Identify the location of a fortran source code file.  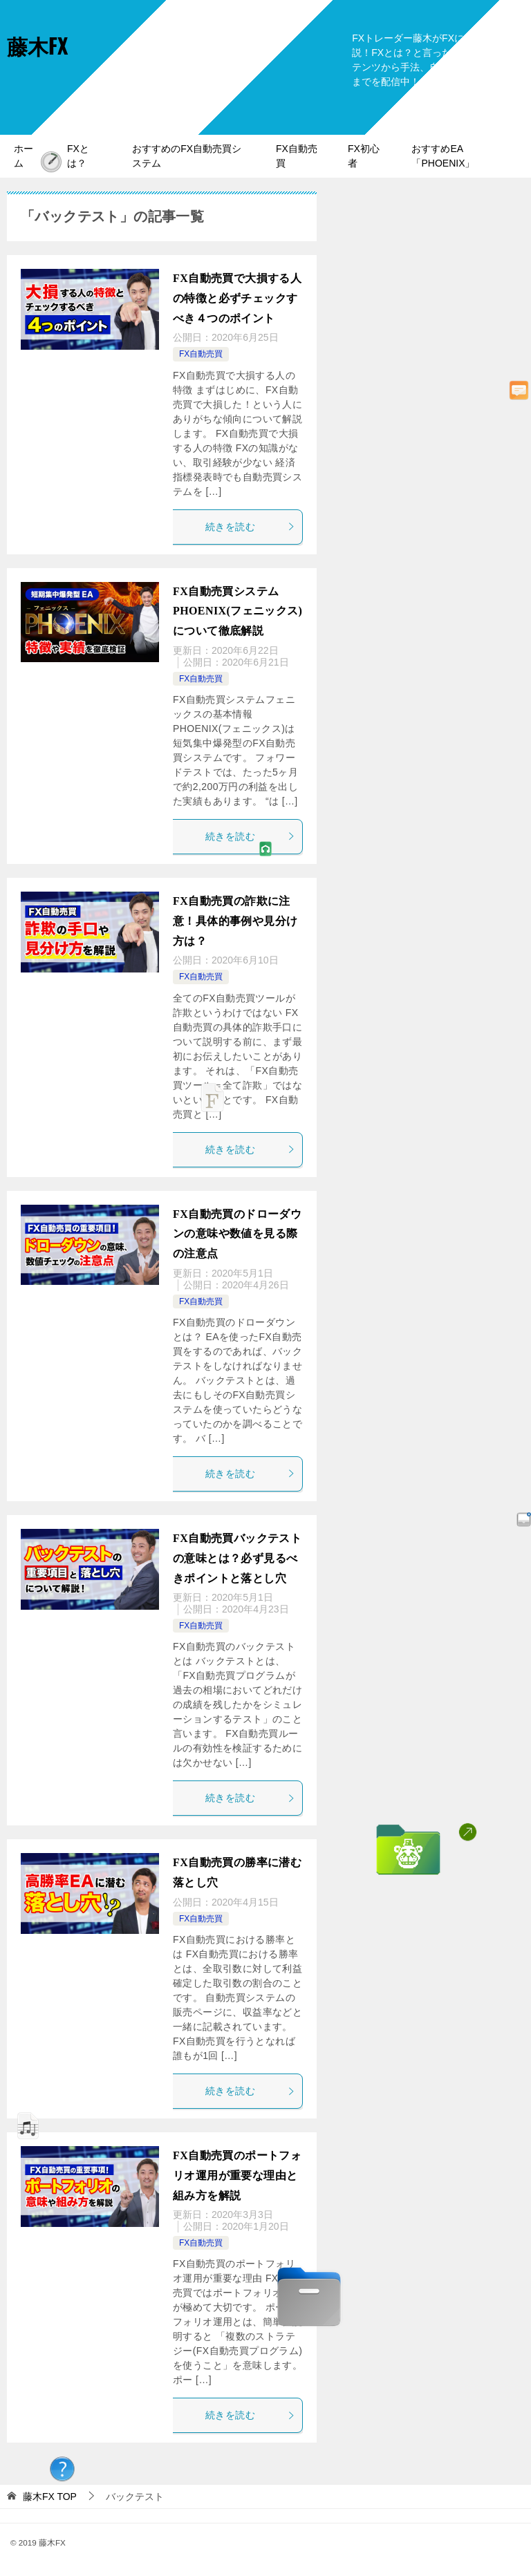
(212, 1098).